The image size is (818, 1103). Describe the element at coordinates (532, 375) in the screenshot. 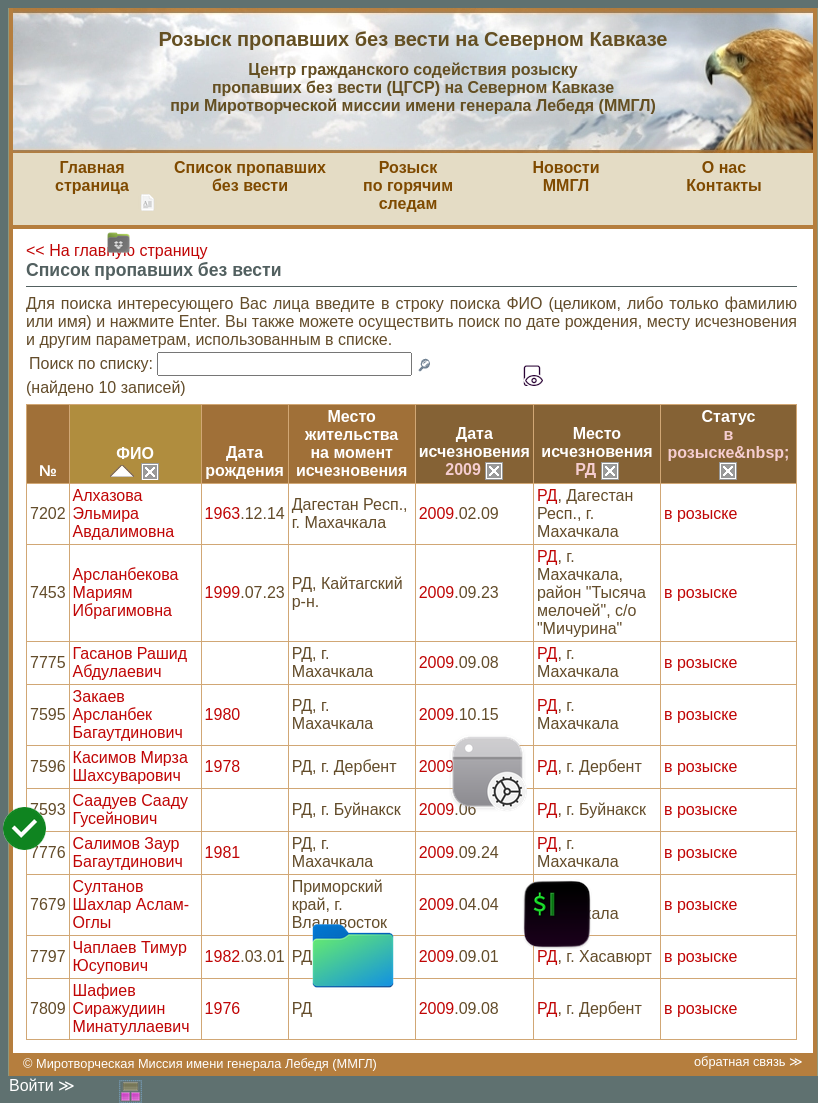

I see `open document viewer` at that location.